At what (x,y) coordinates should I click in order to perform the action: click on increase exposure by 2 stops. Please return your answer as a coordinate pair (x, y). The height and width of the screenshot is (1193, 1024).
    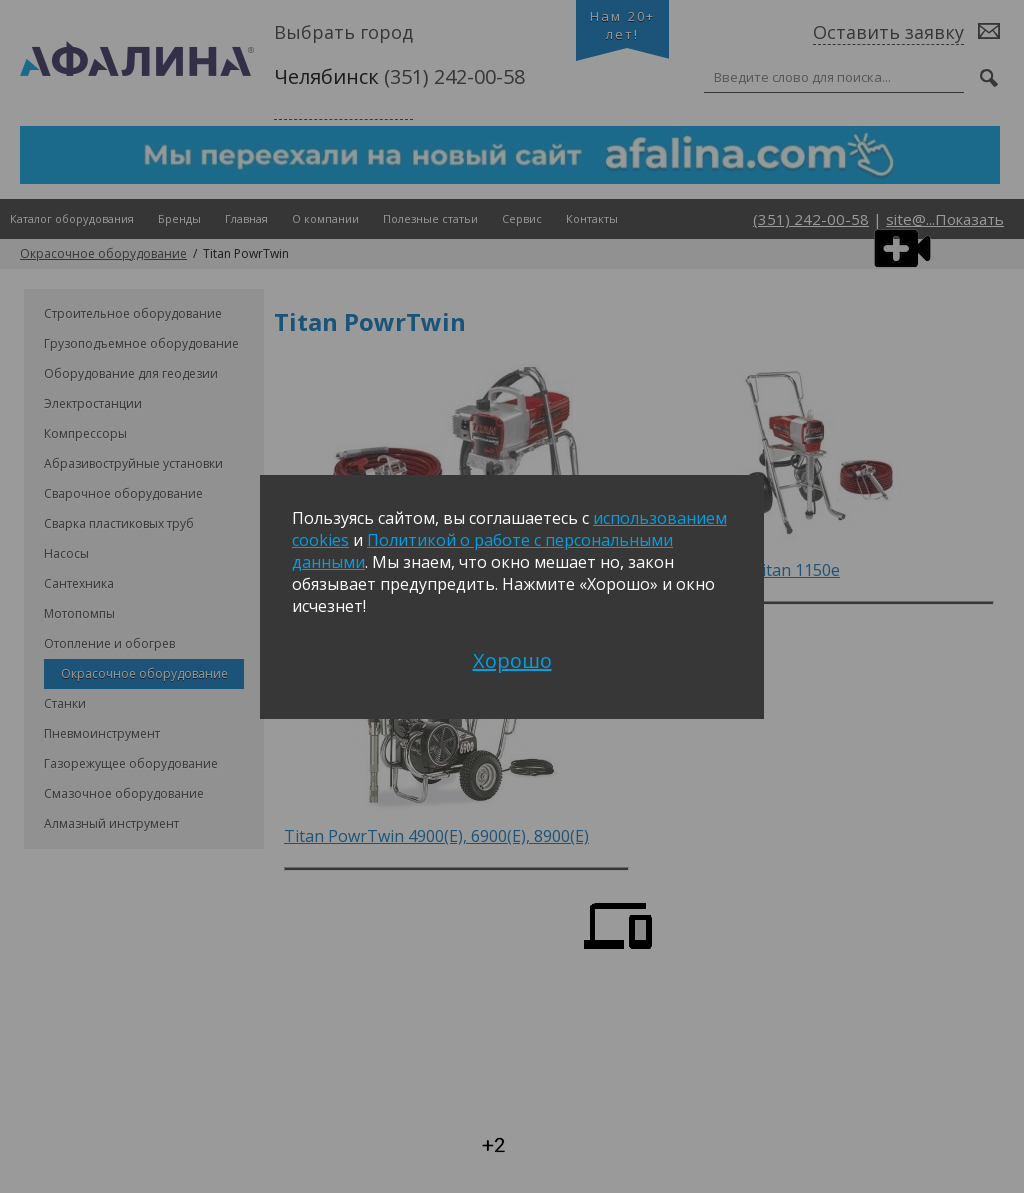
    Looking at the image, I should click on (493, 1145).